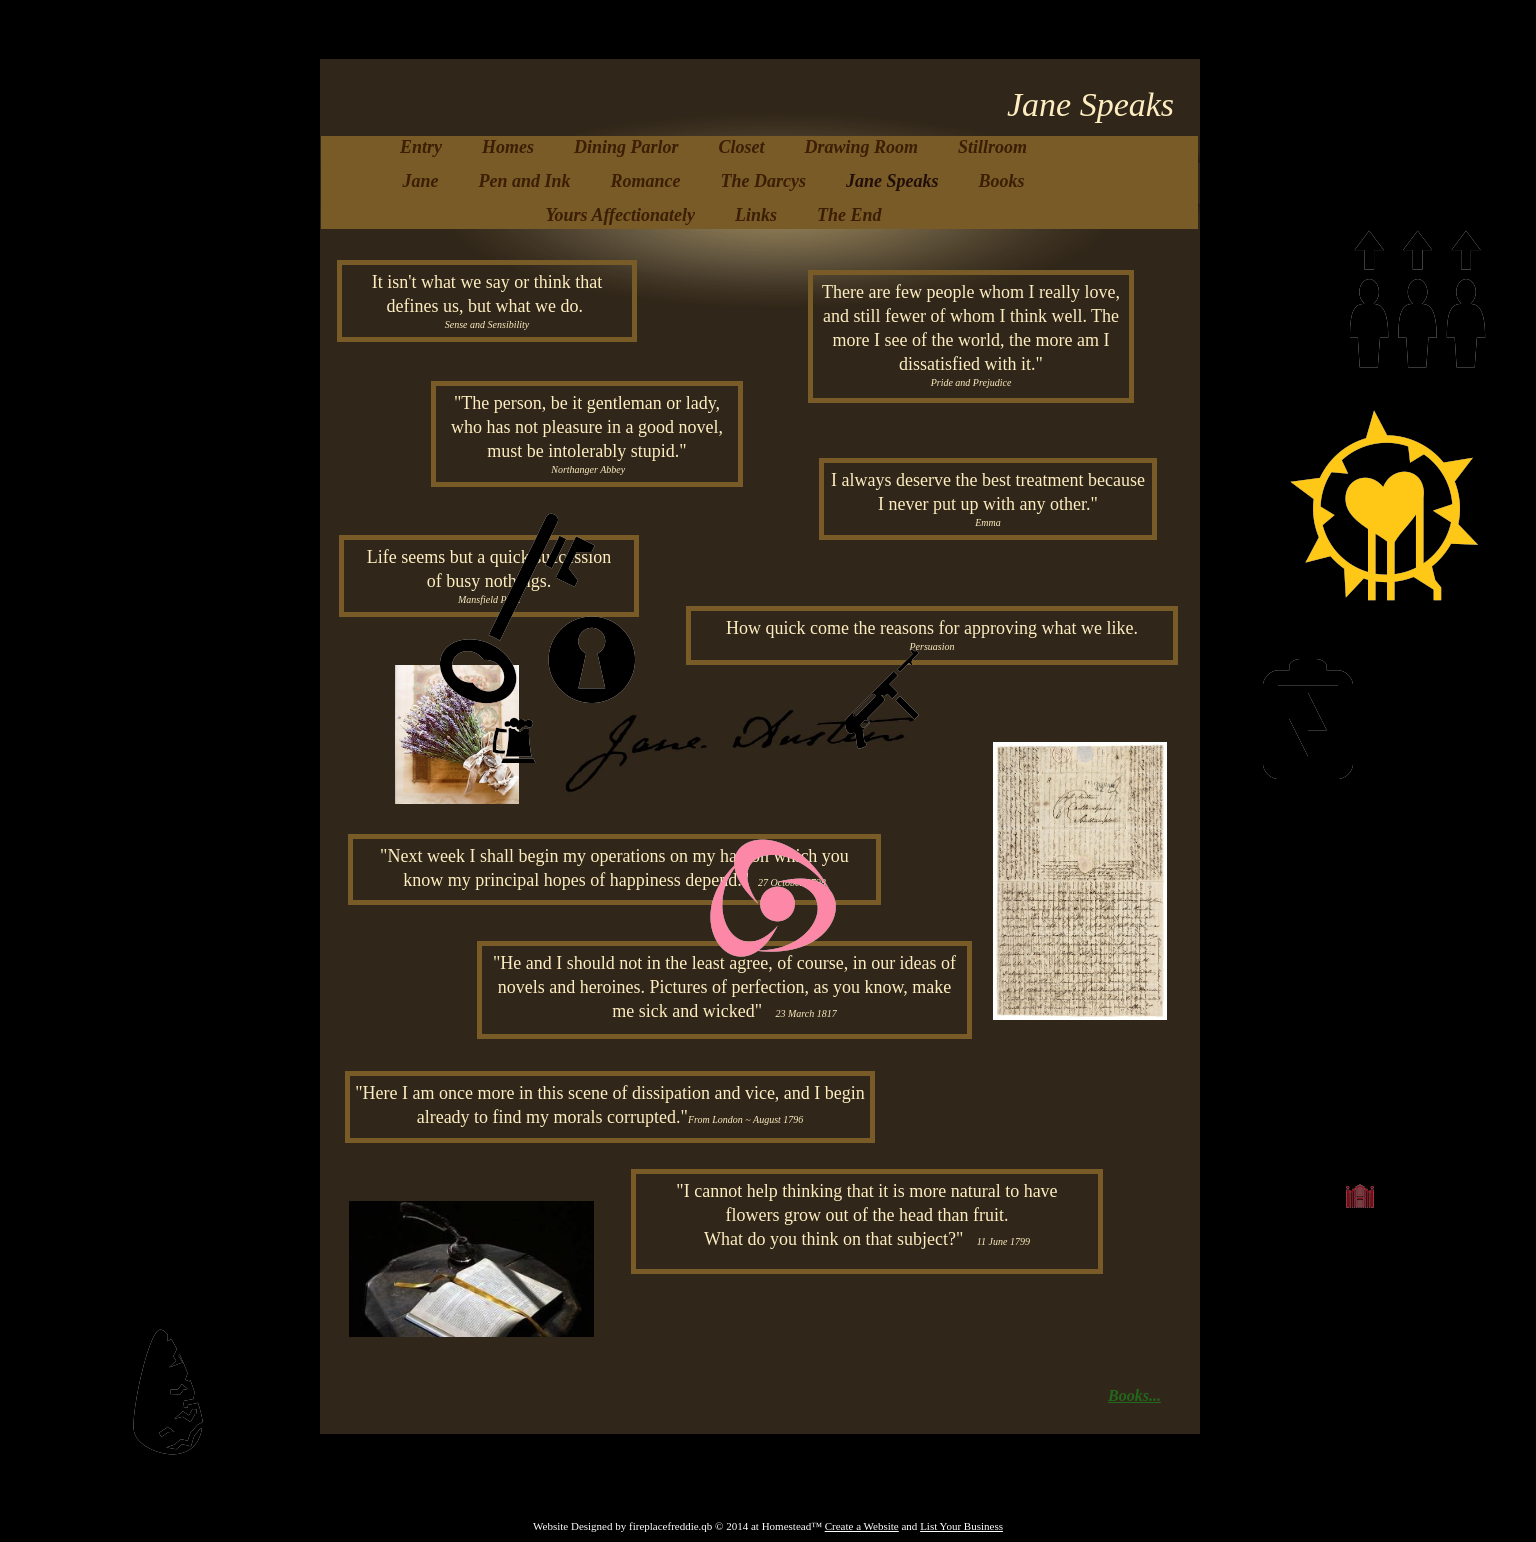 Image resolution: width=1536 pixels, height=1542 pixels. I want to click on select submachine gun weapon in game, so click(882, 699).